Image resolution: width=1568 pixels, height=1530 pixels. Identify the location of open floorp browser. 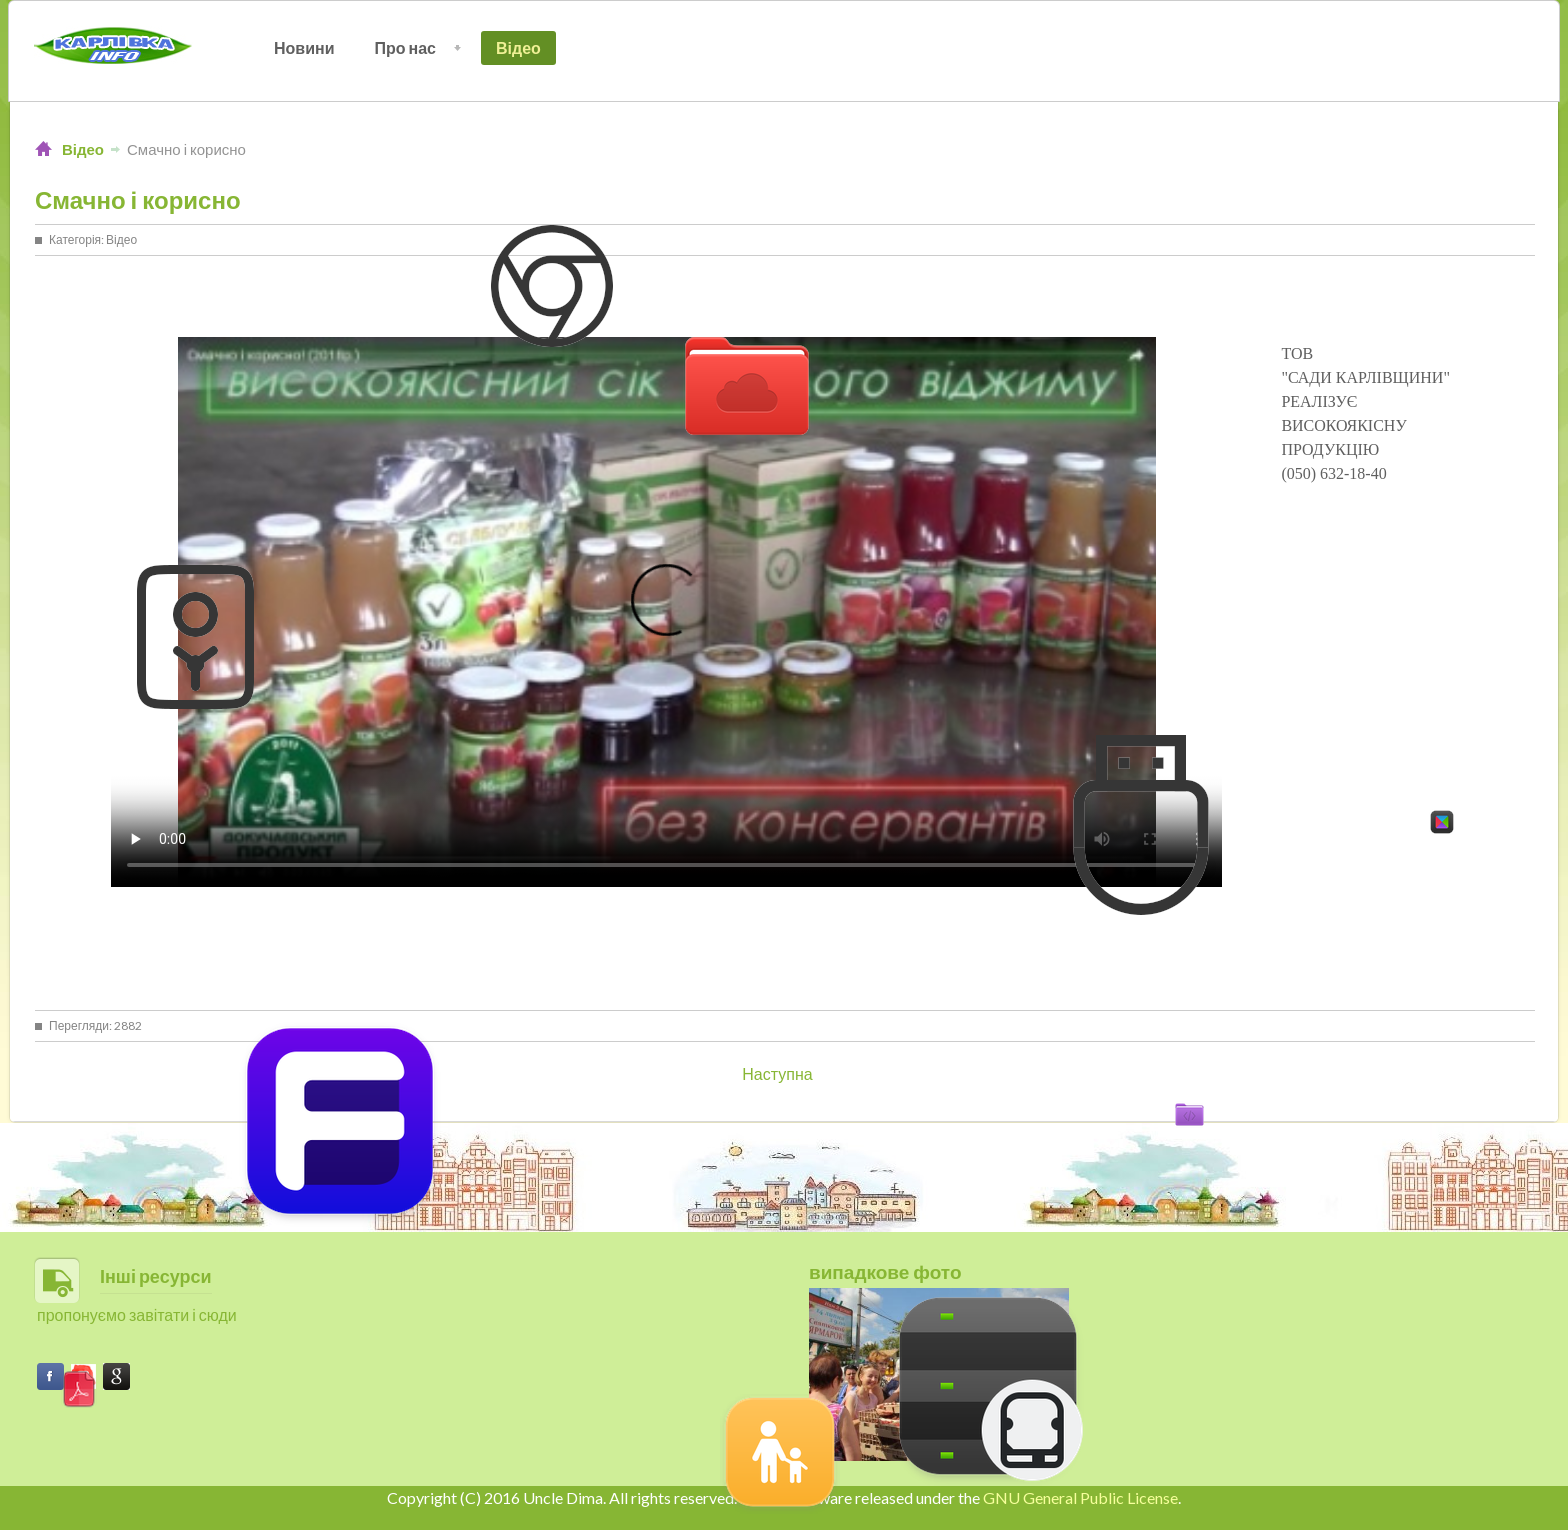
(340, 1121).